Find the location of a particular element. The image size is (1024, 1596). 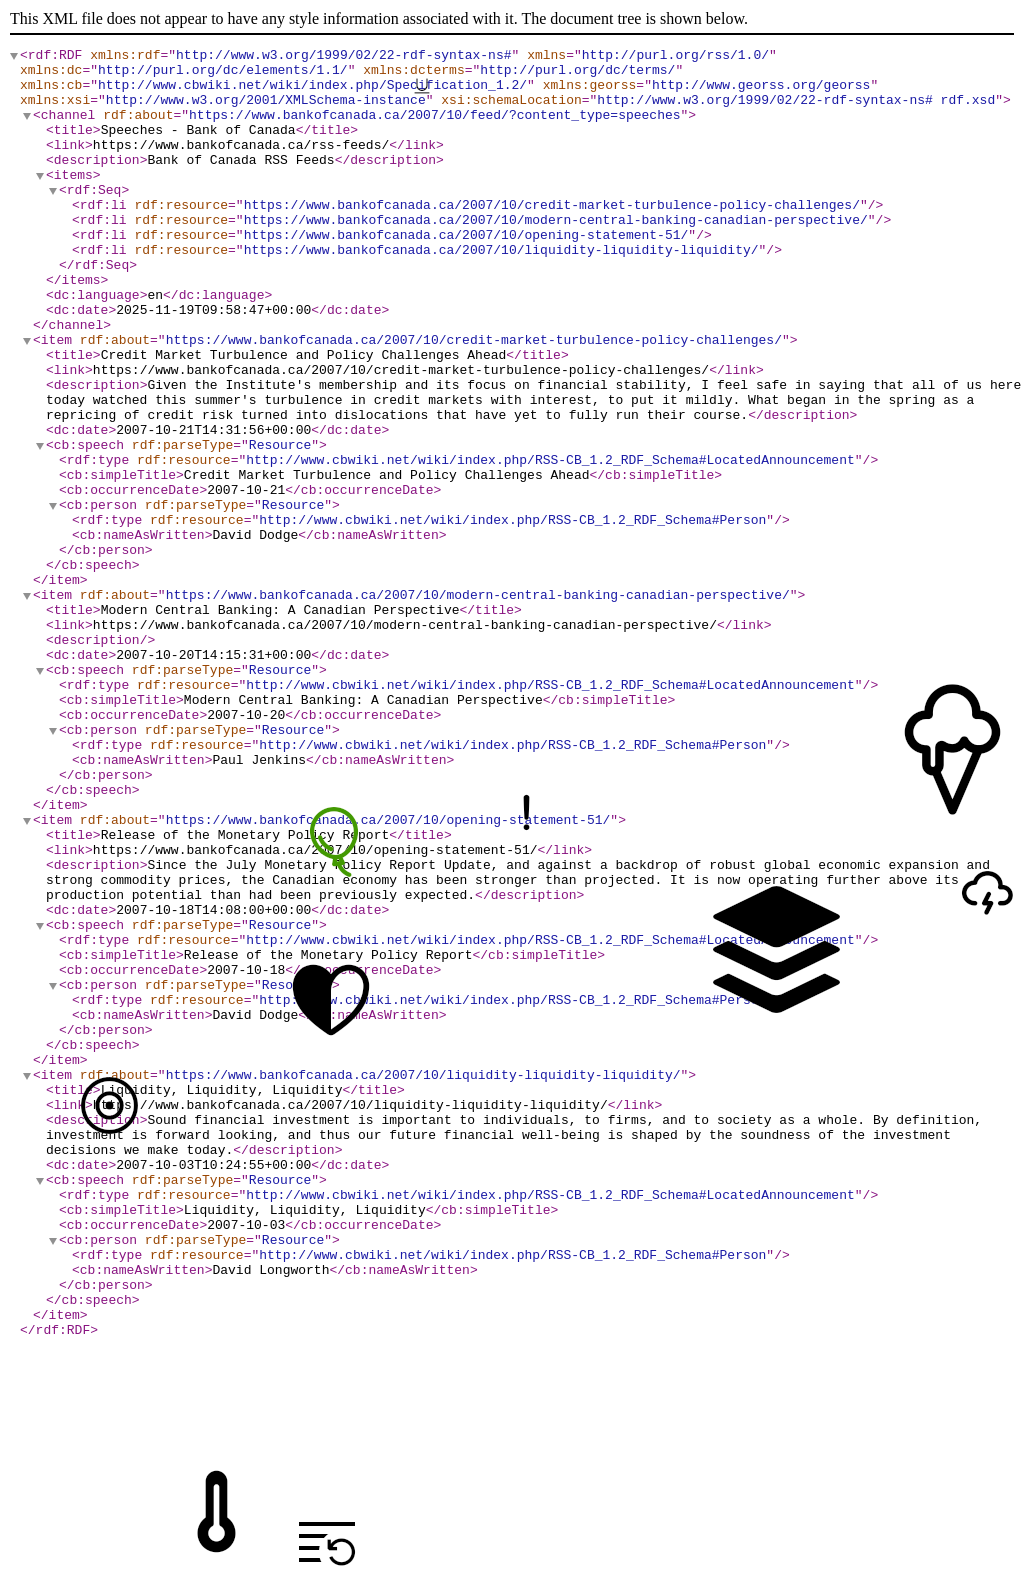

browse dessert or ice cream options is located at coordinates (952, 749).